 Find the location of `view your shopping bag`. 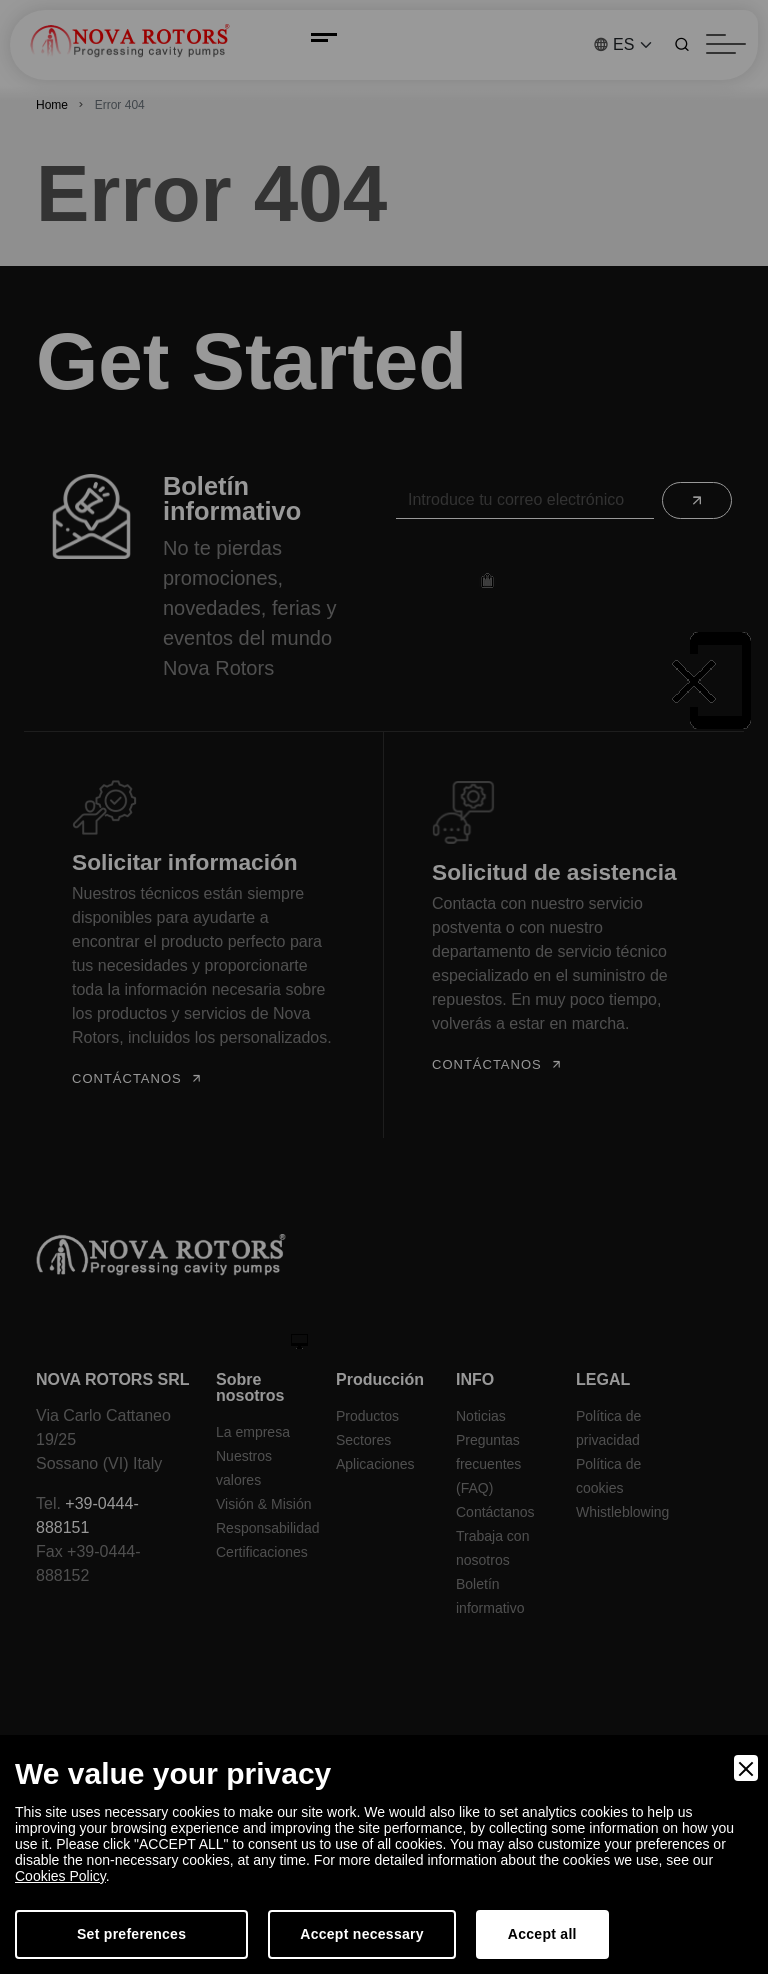

view your shopping bag is located at coordinates (487, 580).